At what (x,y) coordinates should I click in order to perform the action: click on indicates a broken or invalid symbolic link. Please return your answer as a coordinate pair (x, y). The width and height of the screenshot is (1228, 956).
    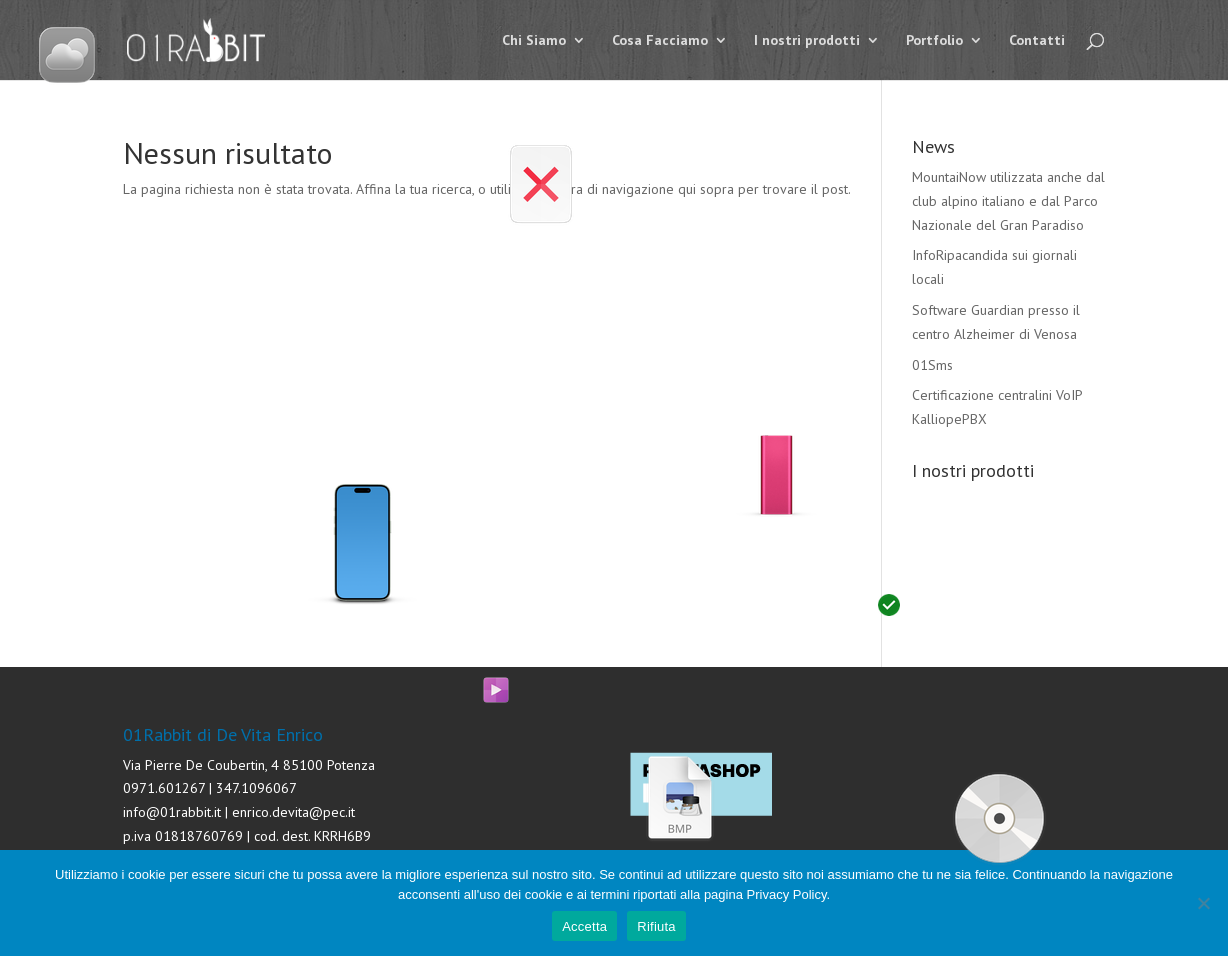
    Looking at the image, I should click on (541, 184).